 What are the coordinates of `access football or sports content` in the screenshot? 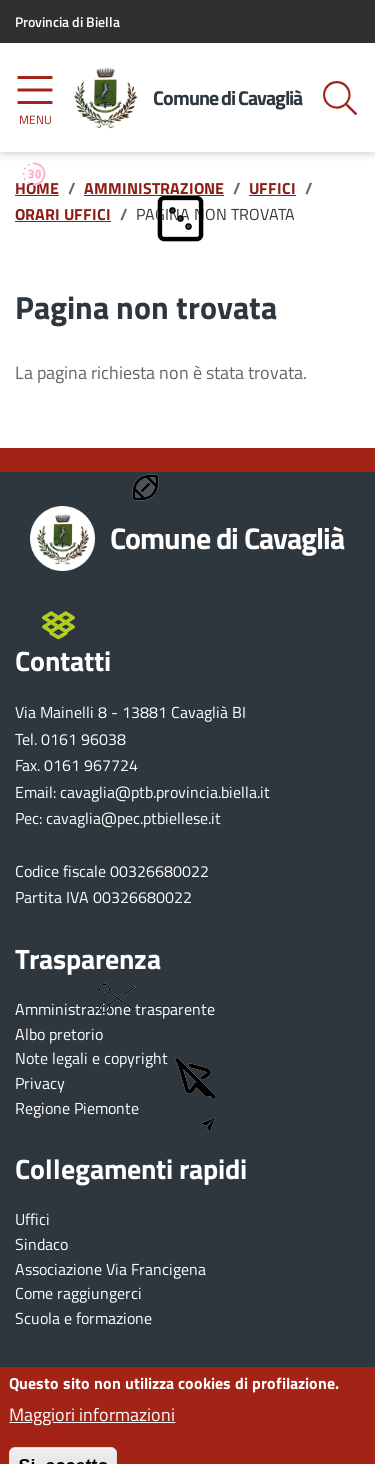 It's located at (145, 487).